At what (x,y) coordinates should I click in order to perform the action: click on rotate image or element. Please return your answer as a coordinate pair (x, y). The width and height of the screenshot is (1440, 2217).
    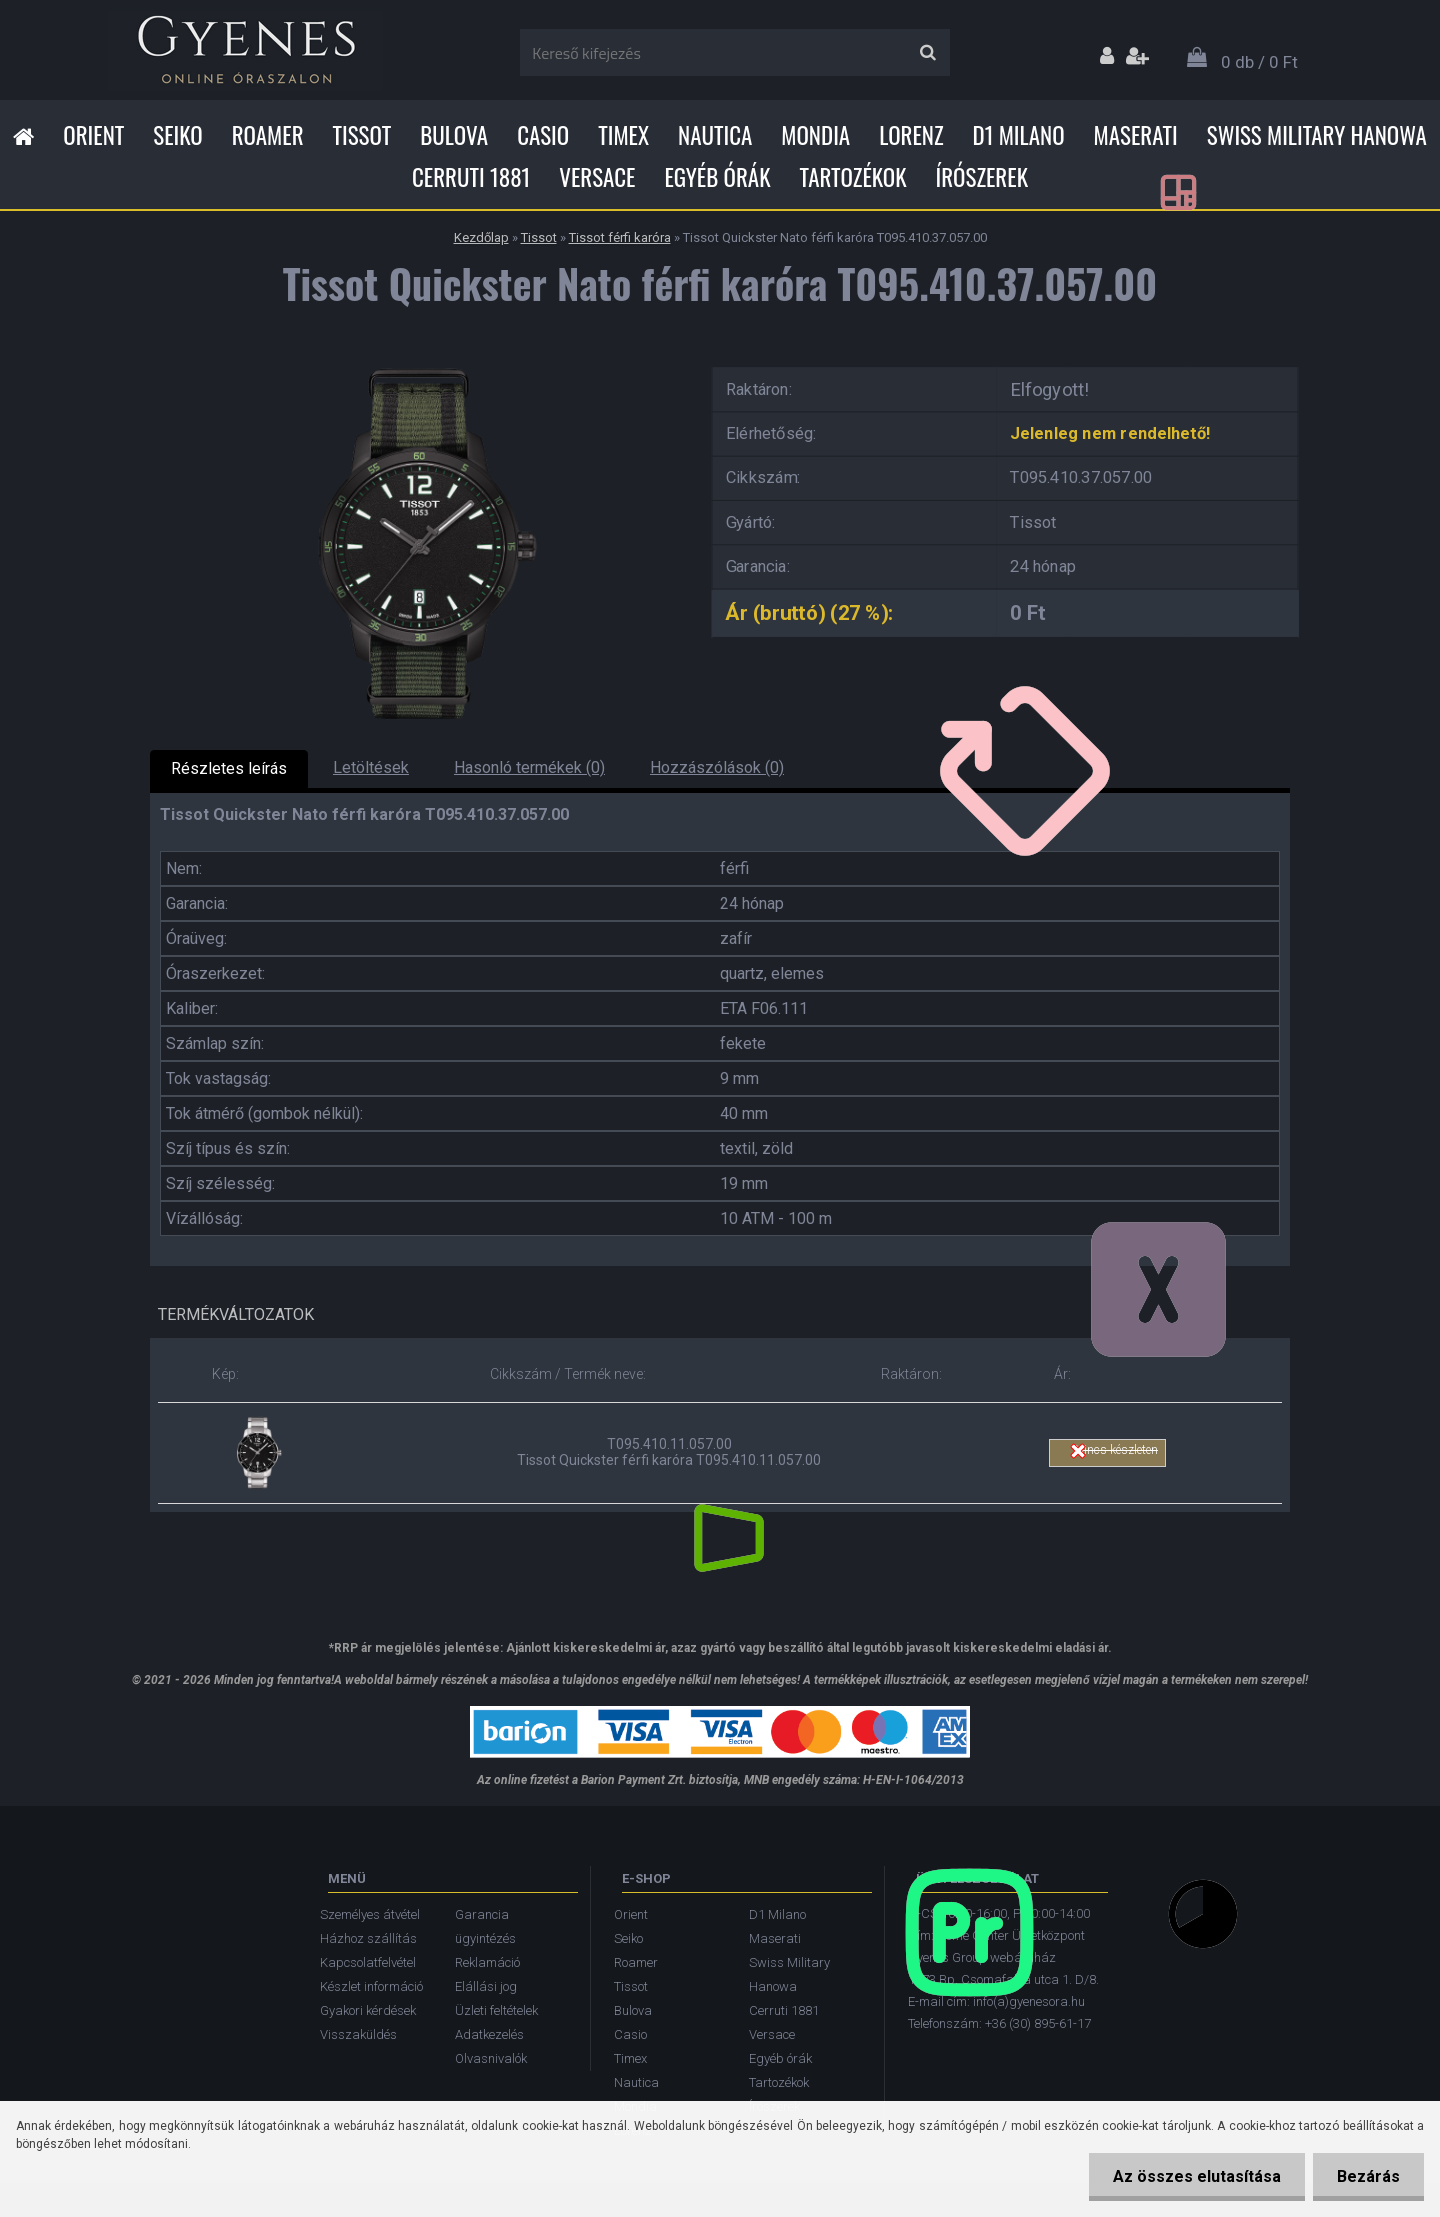
    Looking at the image, I should click on (1025, 771).